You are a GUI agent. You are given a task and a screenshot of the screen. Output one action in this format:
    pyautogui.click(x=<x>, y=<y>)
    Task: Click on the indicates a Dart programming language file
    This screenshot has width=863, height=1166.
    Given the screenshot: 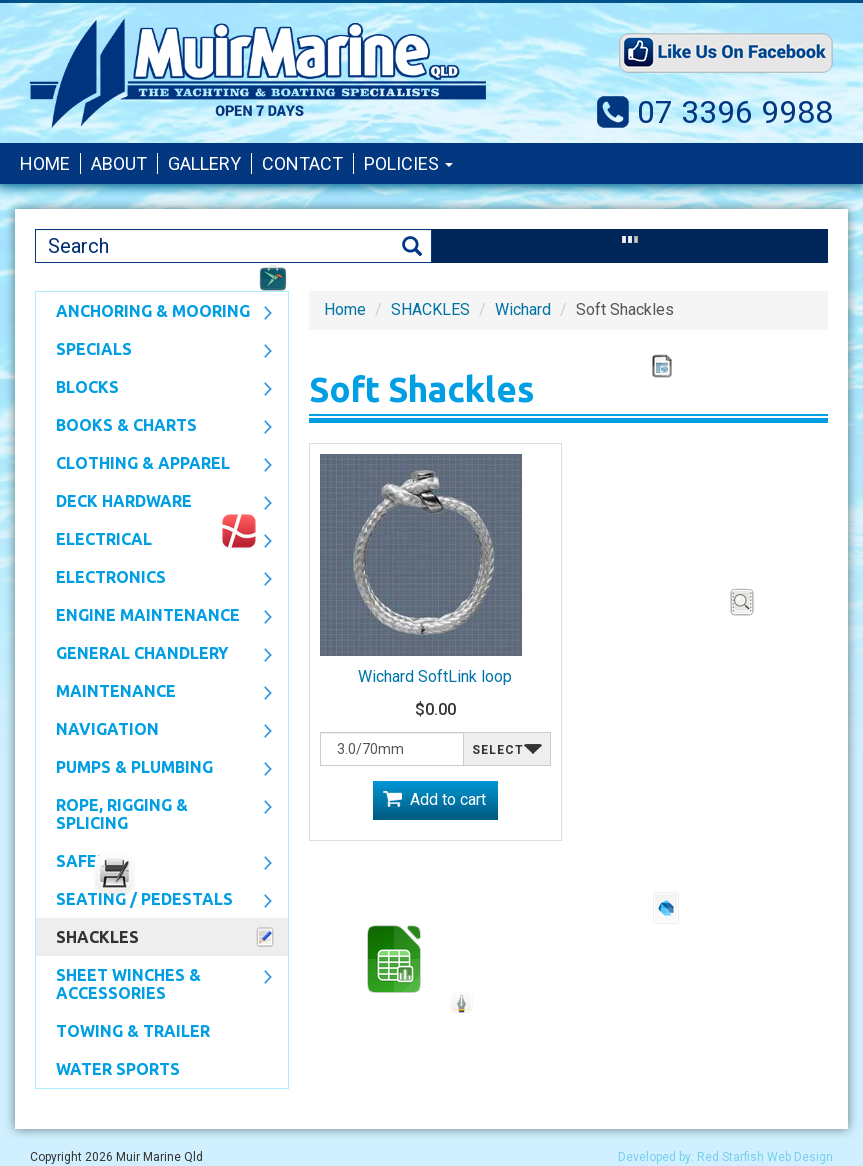 What is the action you would take?
    pyautogui.click(x=666, y=908)
    